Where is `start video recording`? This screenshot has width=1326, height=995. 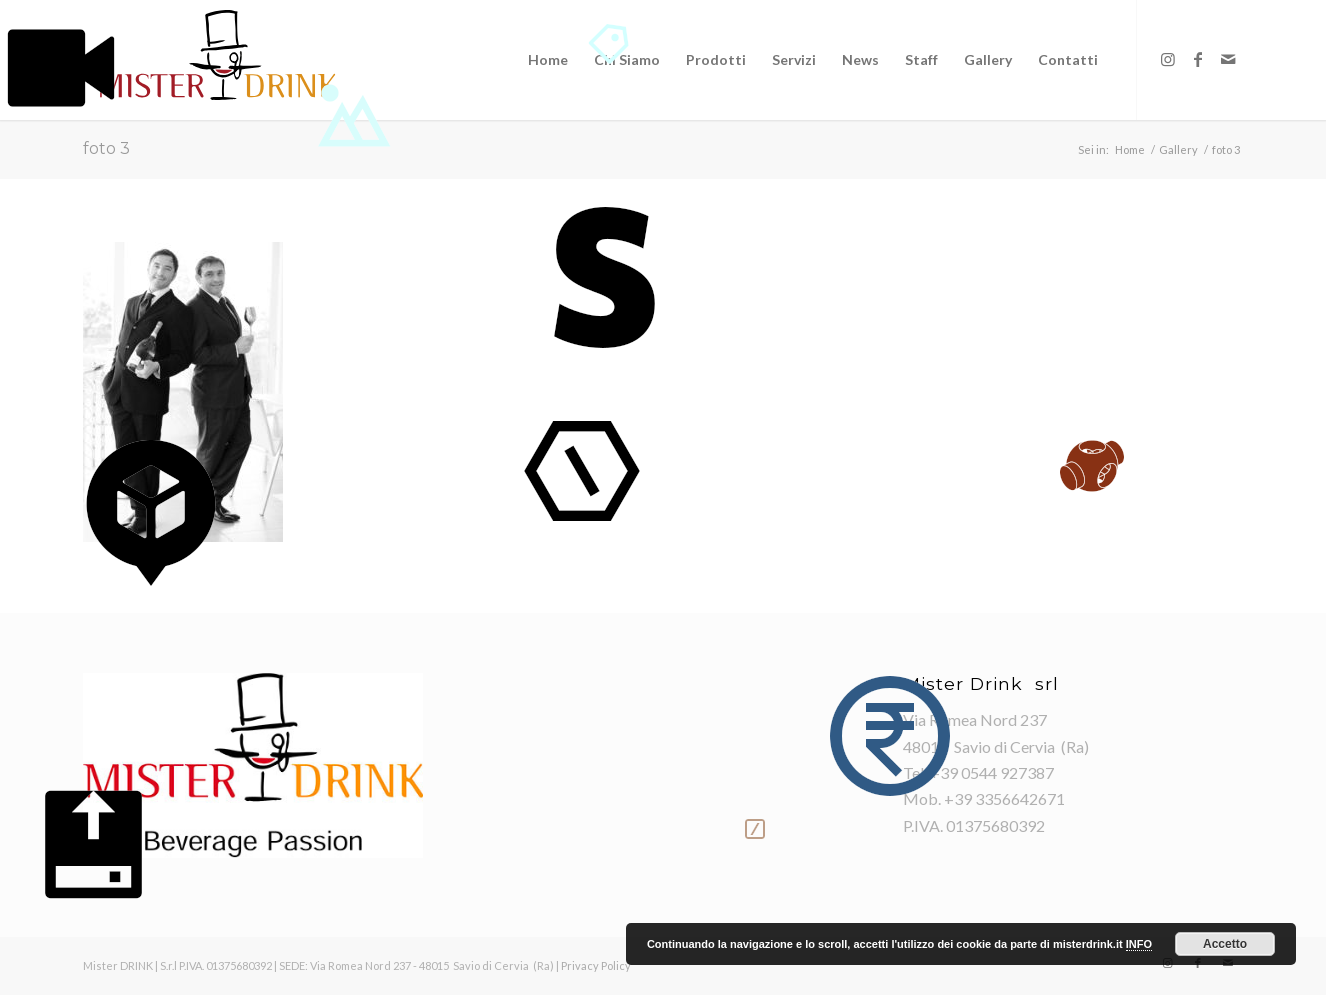
start video recording is located at coordinates (61, 68).